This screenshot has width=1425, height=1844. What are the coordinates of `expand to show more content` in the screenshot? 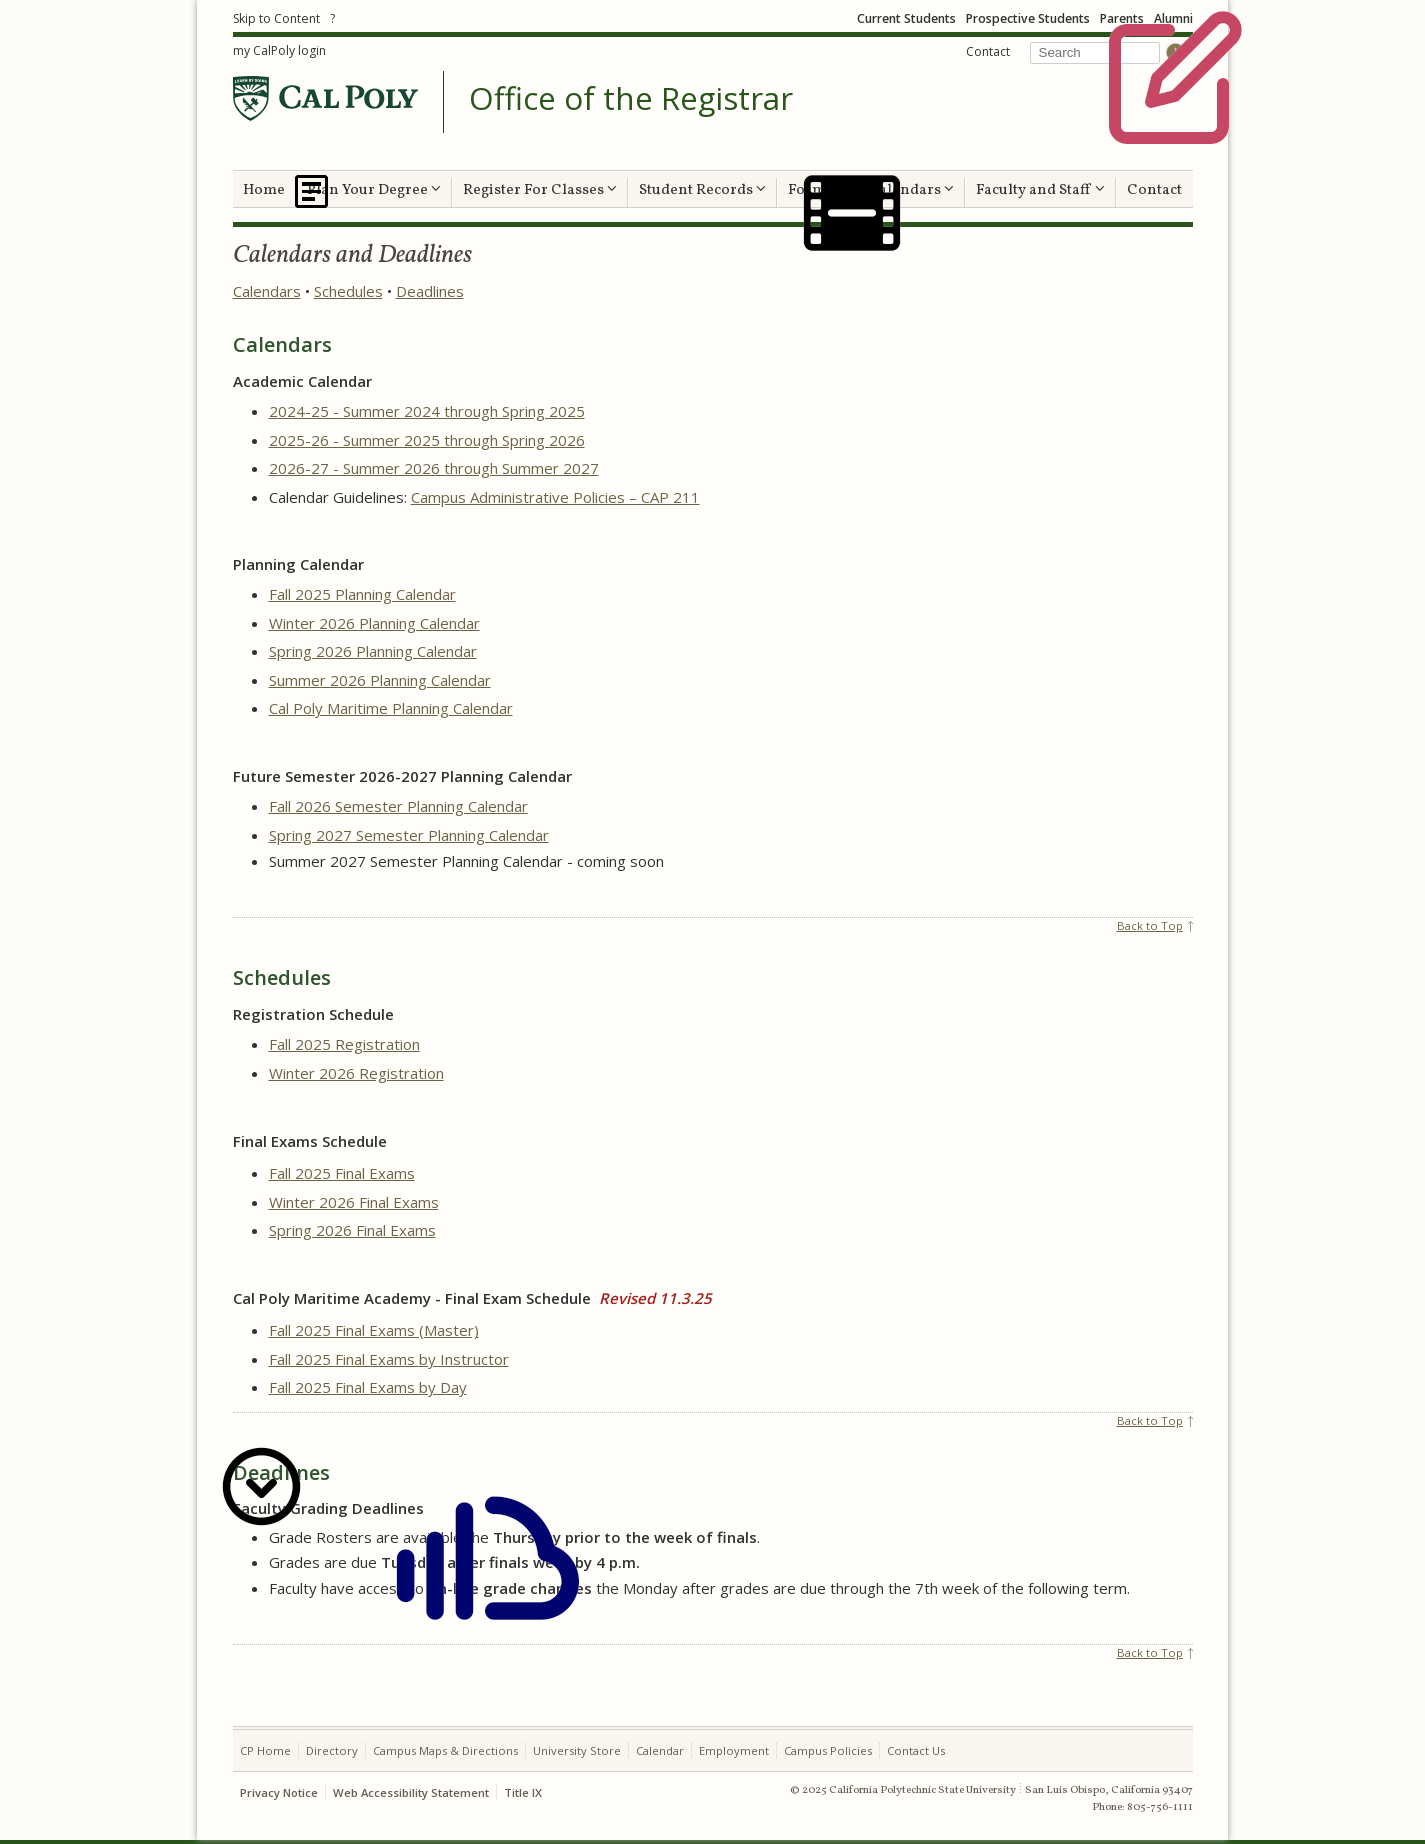 It's located at (261, 1486).